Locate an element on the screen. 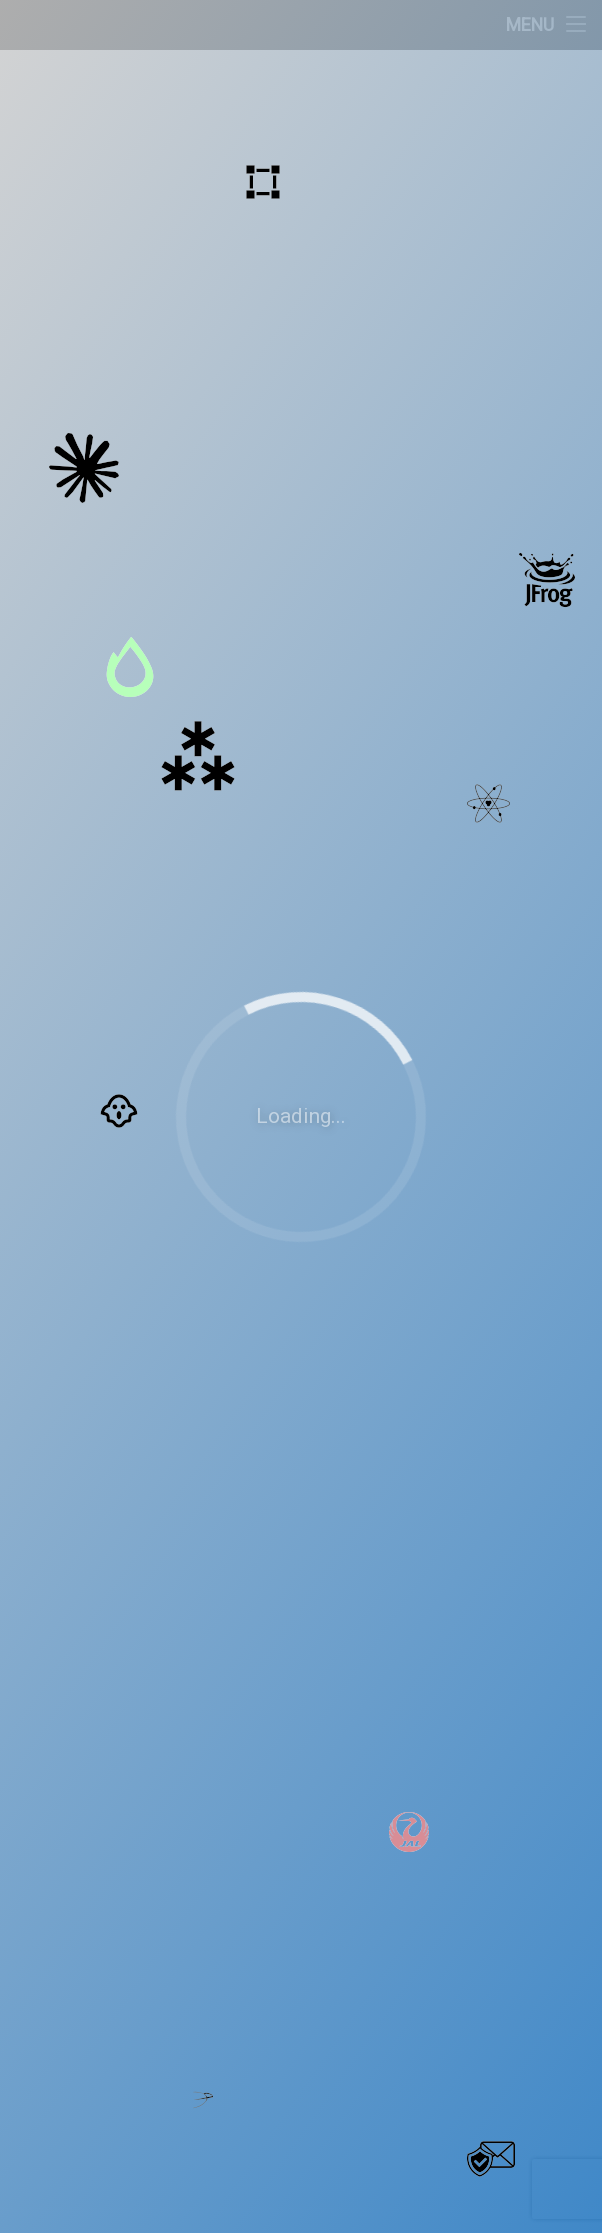 The height and width of the screenshot is (2233, 602). open the Claude AI assistant app is located at coordinates (84, 468).